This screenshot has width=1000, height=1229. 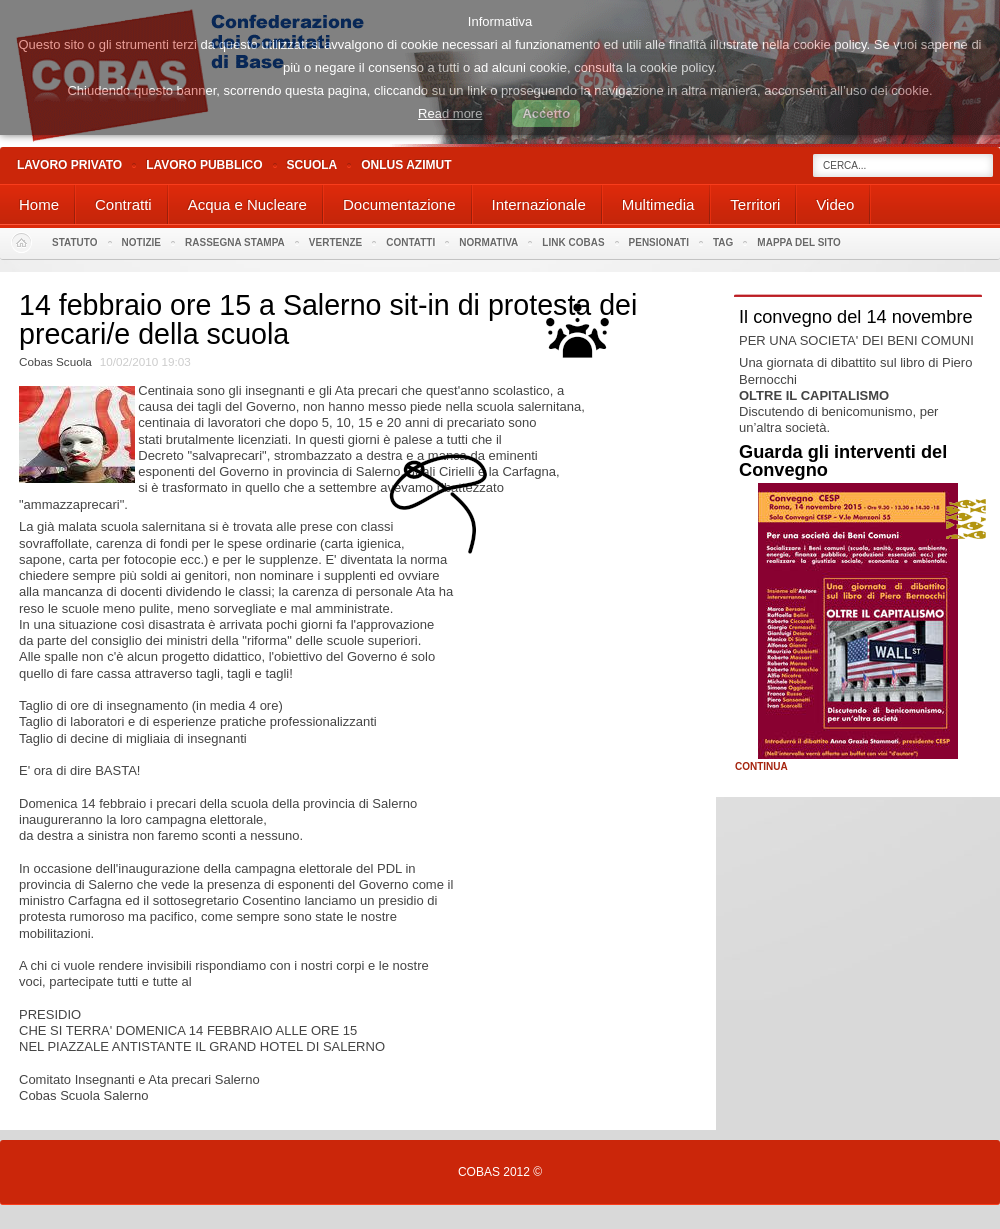 I want to click on indicates a corrosive or acid-based attack/ability, so click(x=577, y=330).